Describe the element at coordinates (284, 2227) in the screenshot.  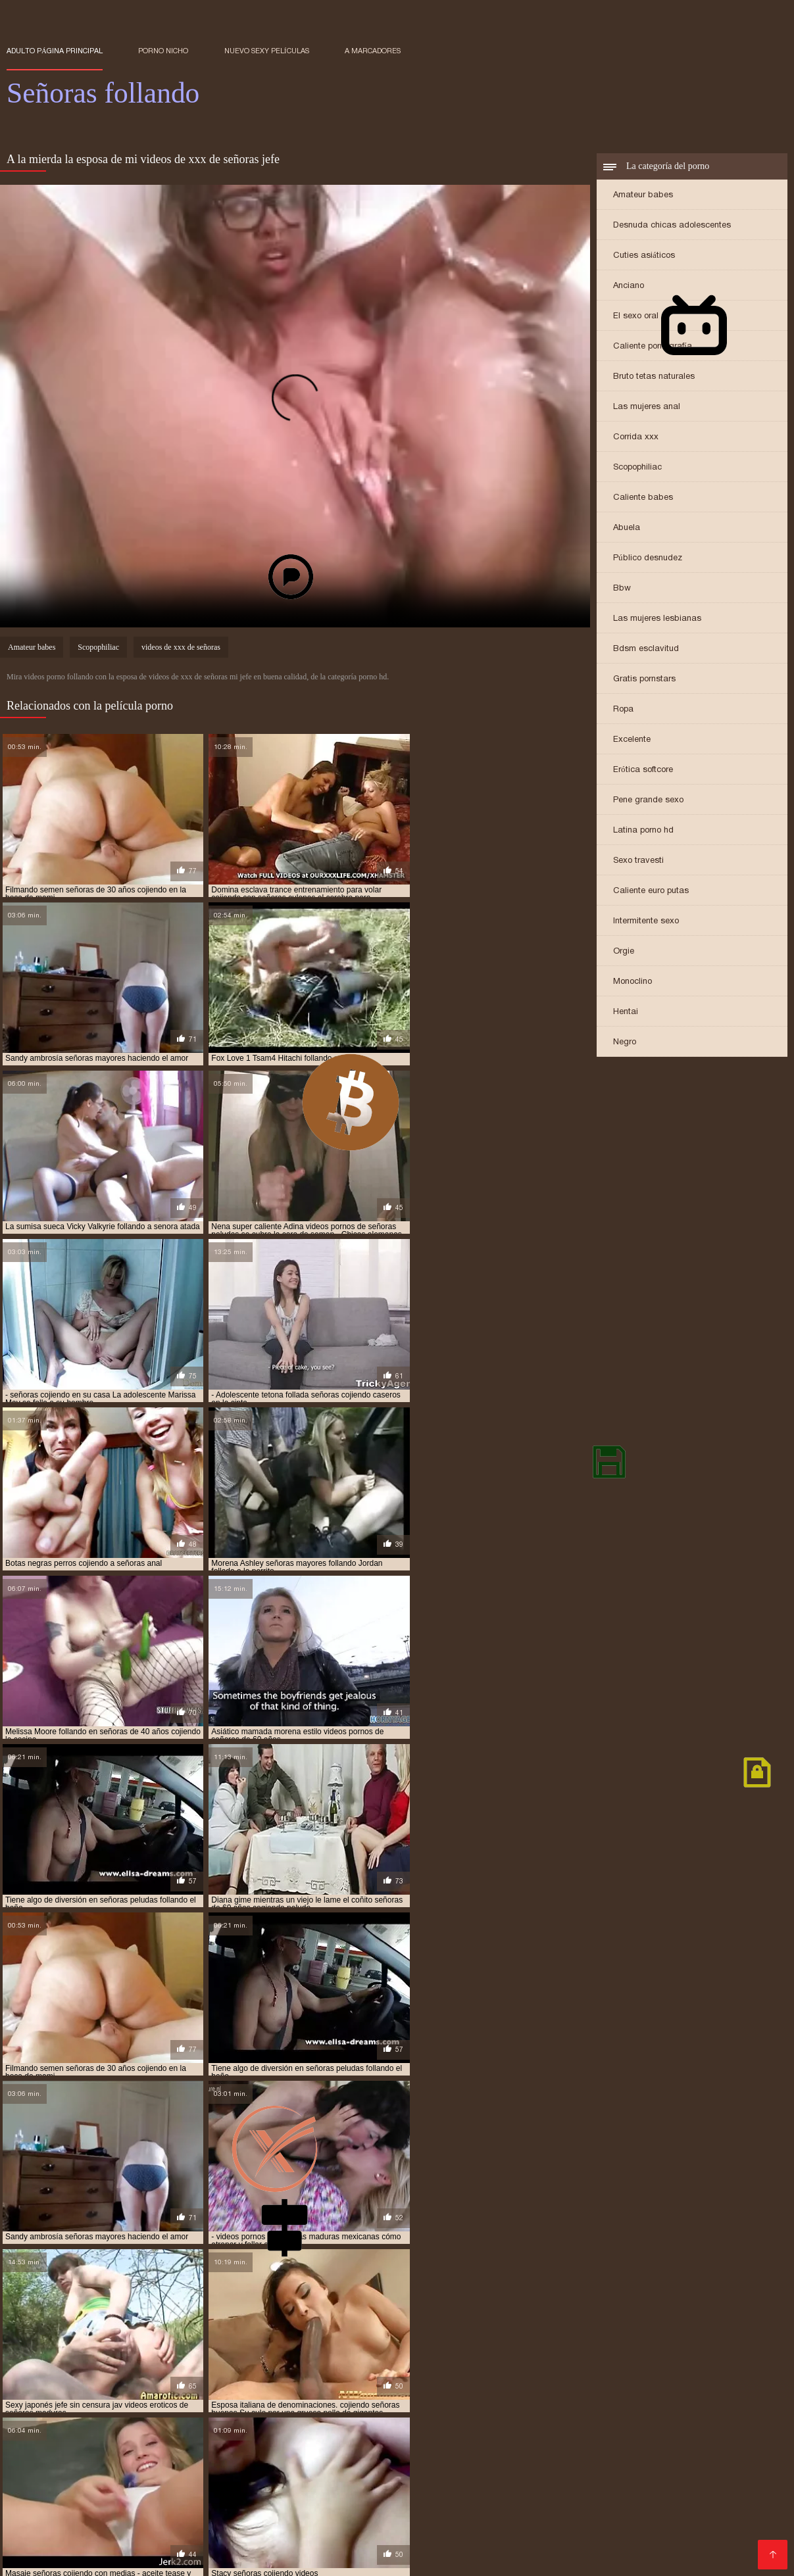
I see `align selected items to horizontal center` at that location.